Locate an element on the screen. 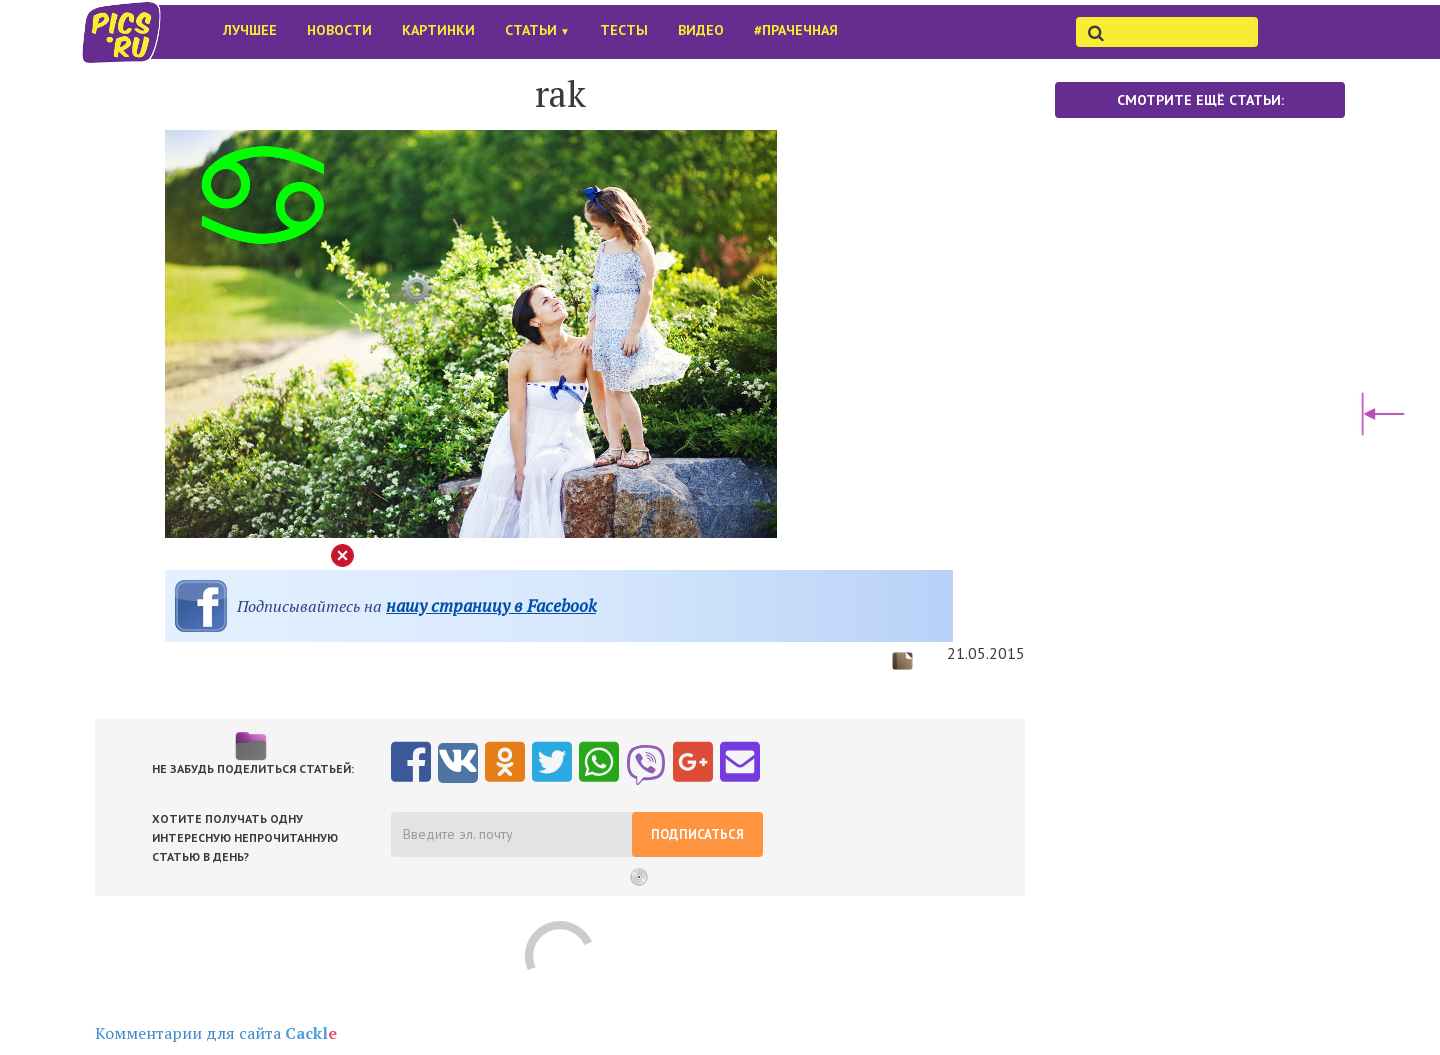 Image resolution: width=1440 pixels, height=1055 pixels. open folder containing files is located at coordinates (251, 746).